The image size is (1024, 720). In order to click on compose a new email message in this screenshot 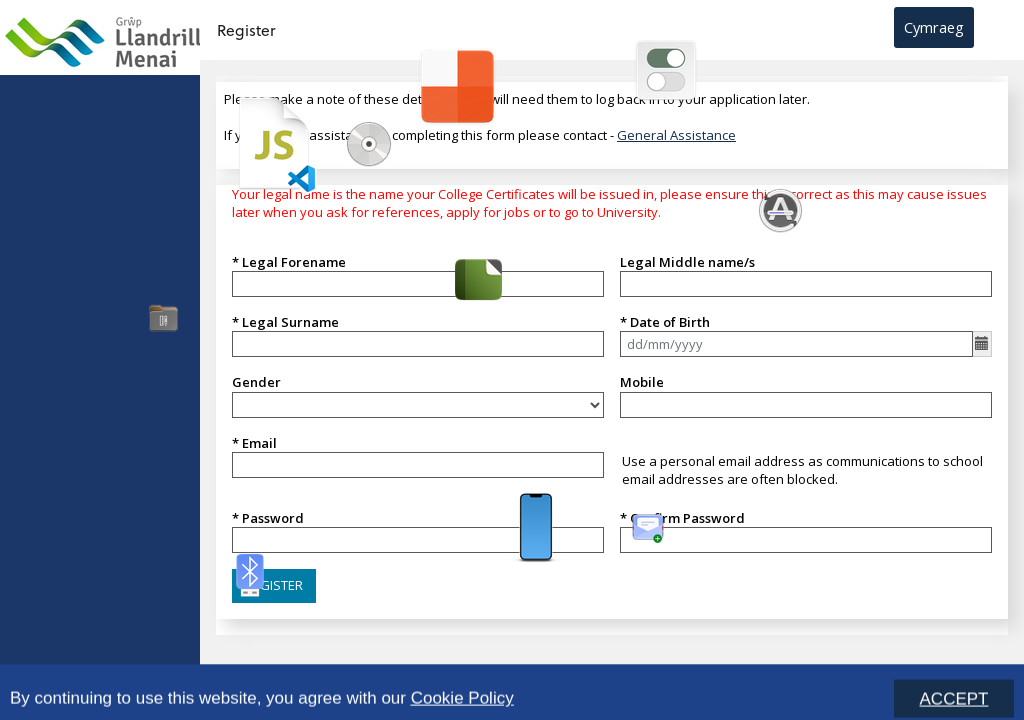, I will do `click(648, 527)`.